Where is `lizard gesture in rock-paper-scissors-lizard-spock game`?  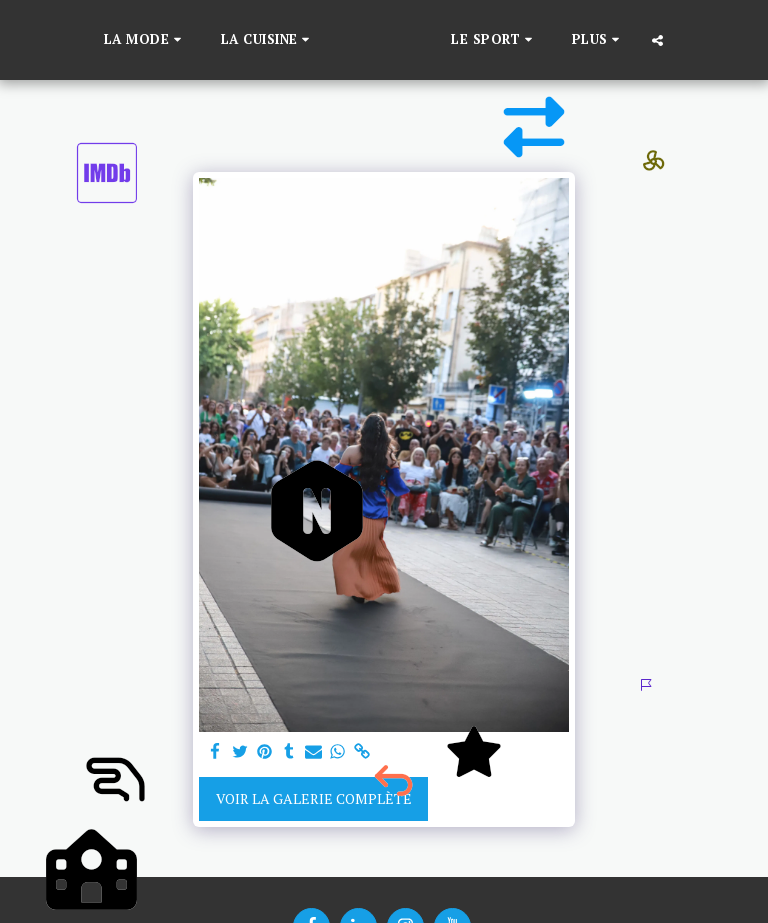
lizard gesture in rock-paper-scissors-lizard-spock game is located at coordinates (115, 779).